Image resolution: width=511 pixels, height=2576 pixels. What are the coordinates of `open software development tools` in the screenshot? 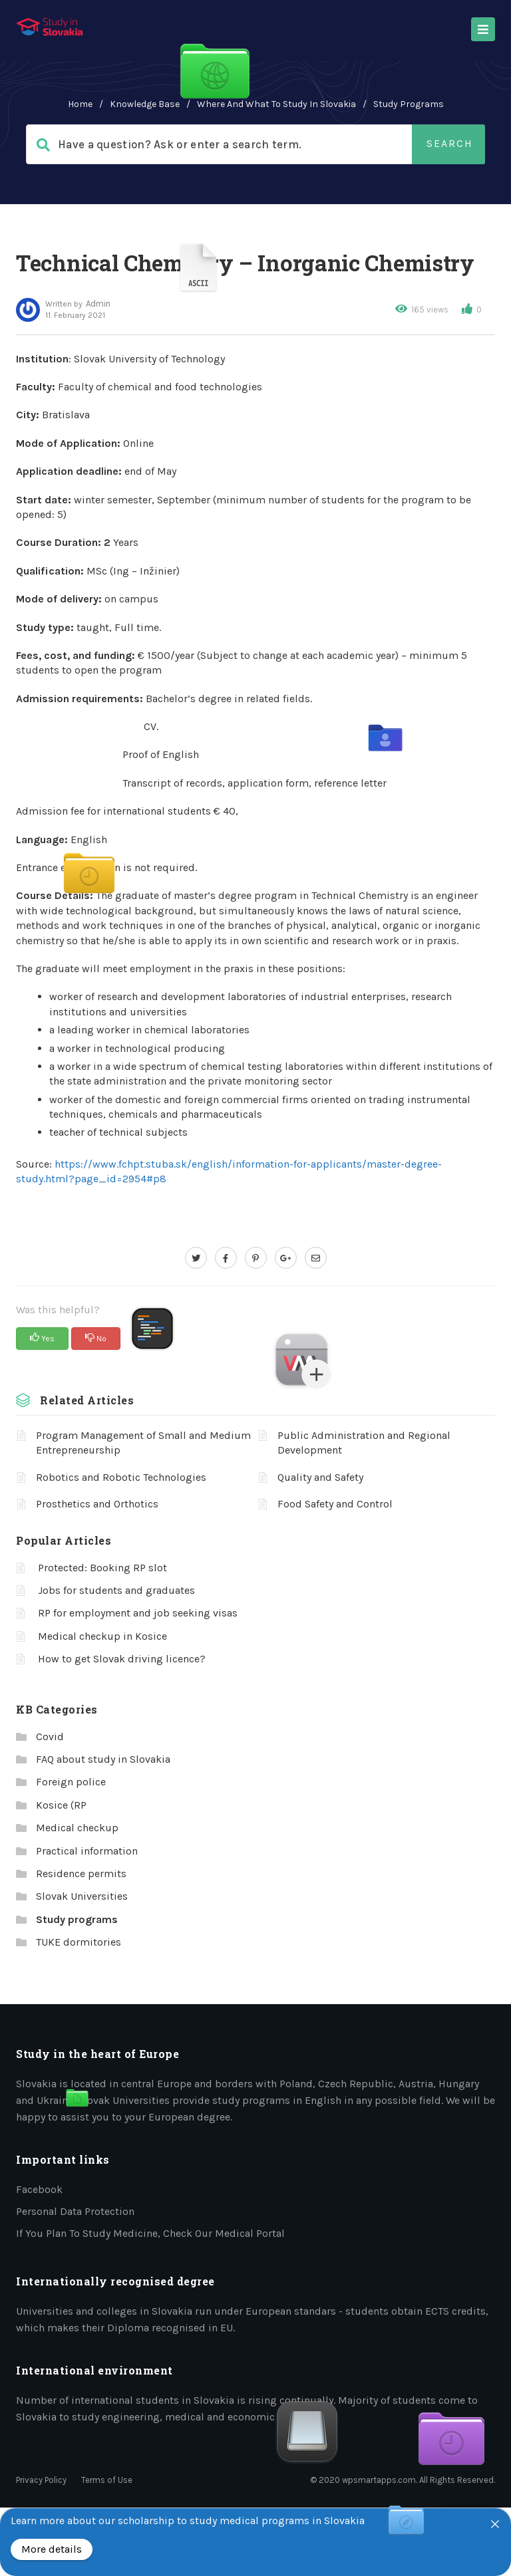 It's located at (152, 1329).